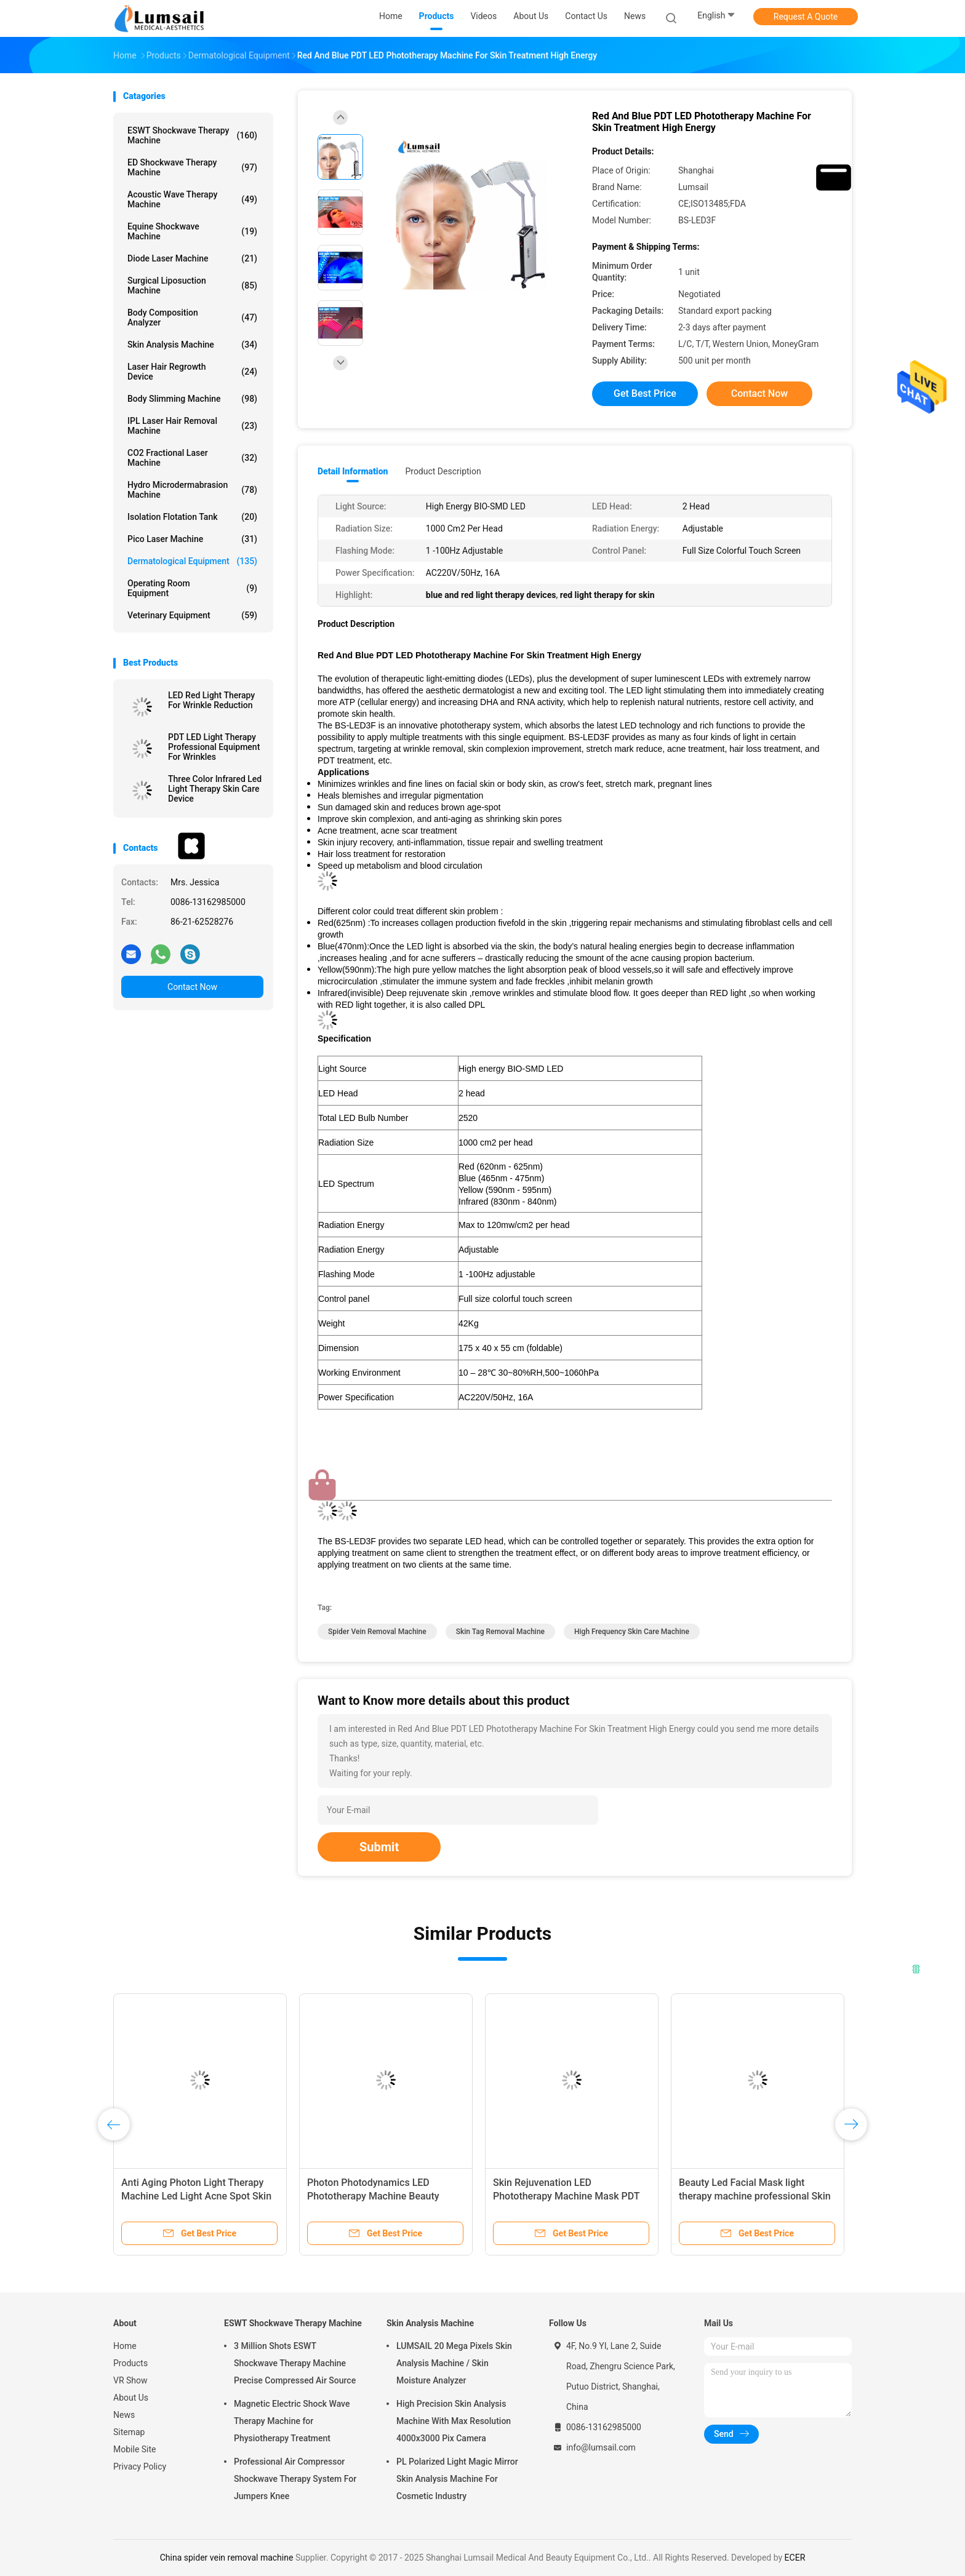 This screenshot has height=2576, width=965. What do you see at coordinates (833, 177) in the screenshot?
I see `maximize the current window to full screen` at bounding box center [833, 177].